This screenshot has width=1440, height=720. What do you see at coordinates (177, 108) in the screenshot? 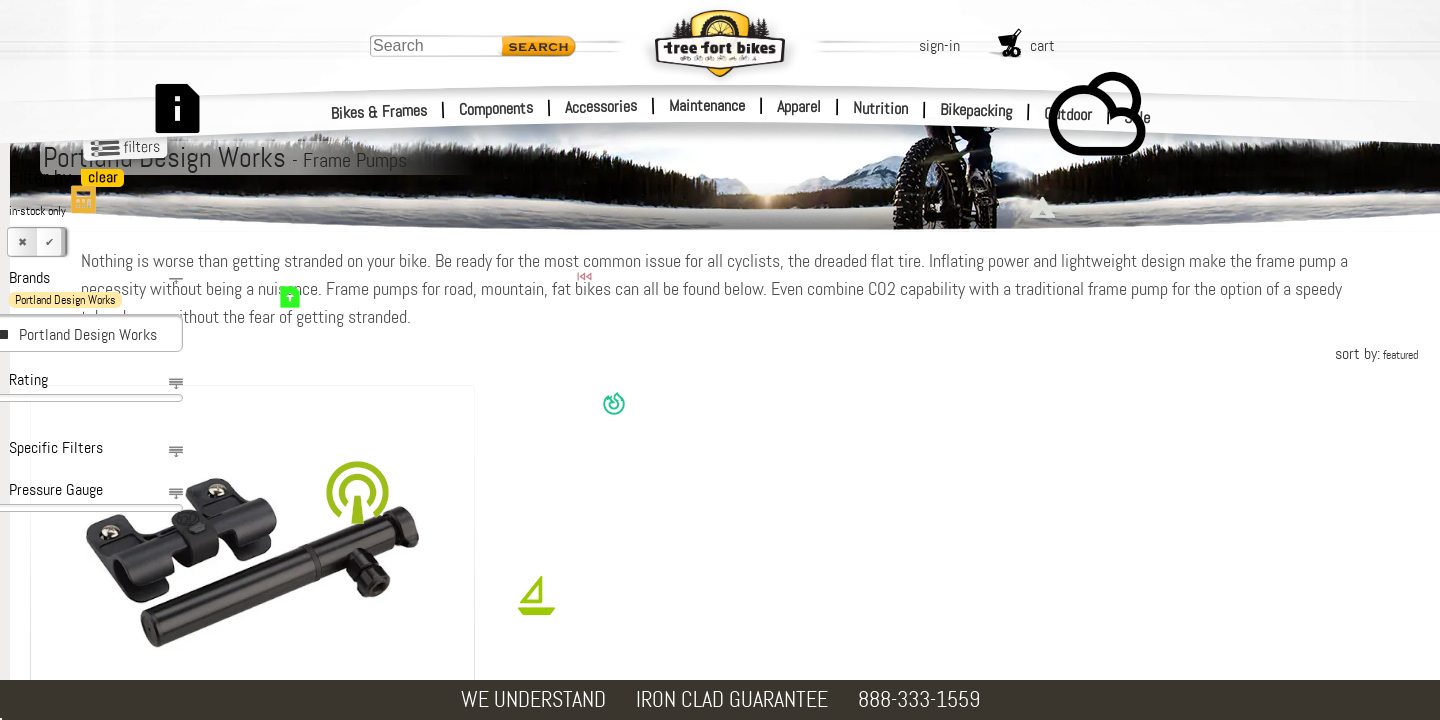
I see `view file details or properties` at bounding box center [177, 108].